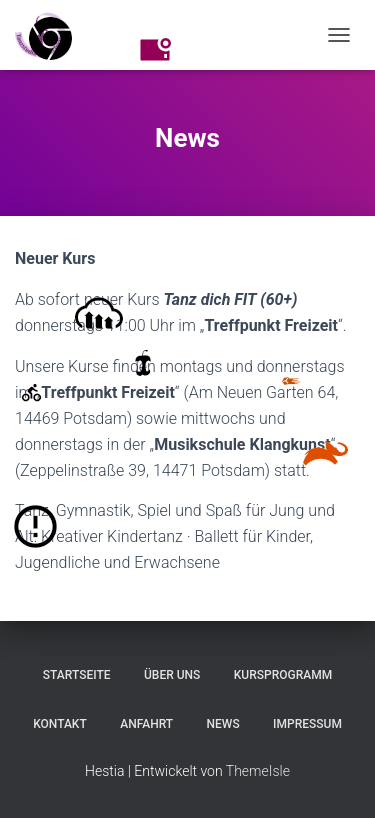  What do you see at coordinates (50, 38) in the screenshot?
I see `open Google Chrome browser` at bounding box center [50, 38].